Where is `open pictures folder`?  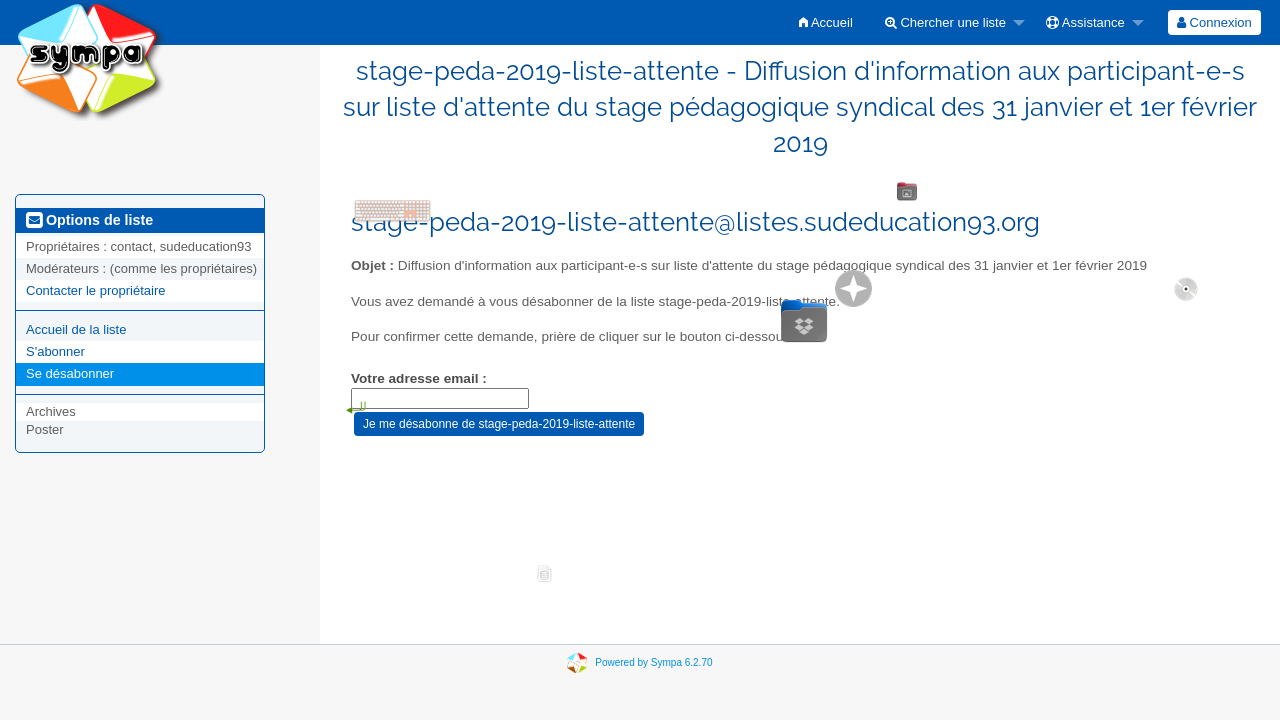 open pictures folder is located at coordinates (907, 191).